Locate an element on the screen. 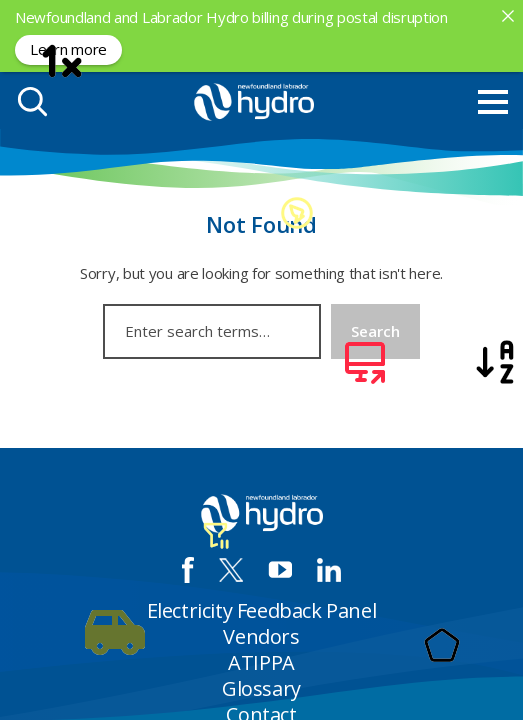  sort items alphabetically A to Z is located at coordinates (496, 362).